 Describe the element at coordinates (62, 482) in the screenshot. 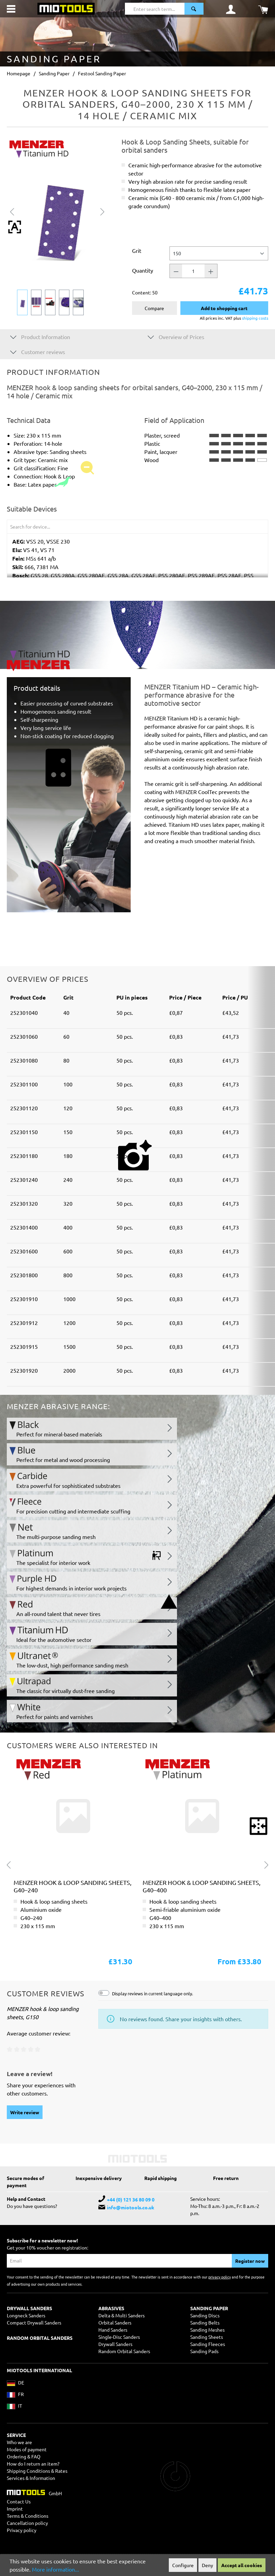

I see `mariadb database service` at that location.